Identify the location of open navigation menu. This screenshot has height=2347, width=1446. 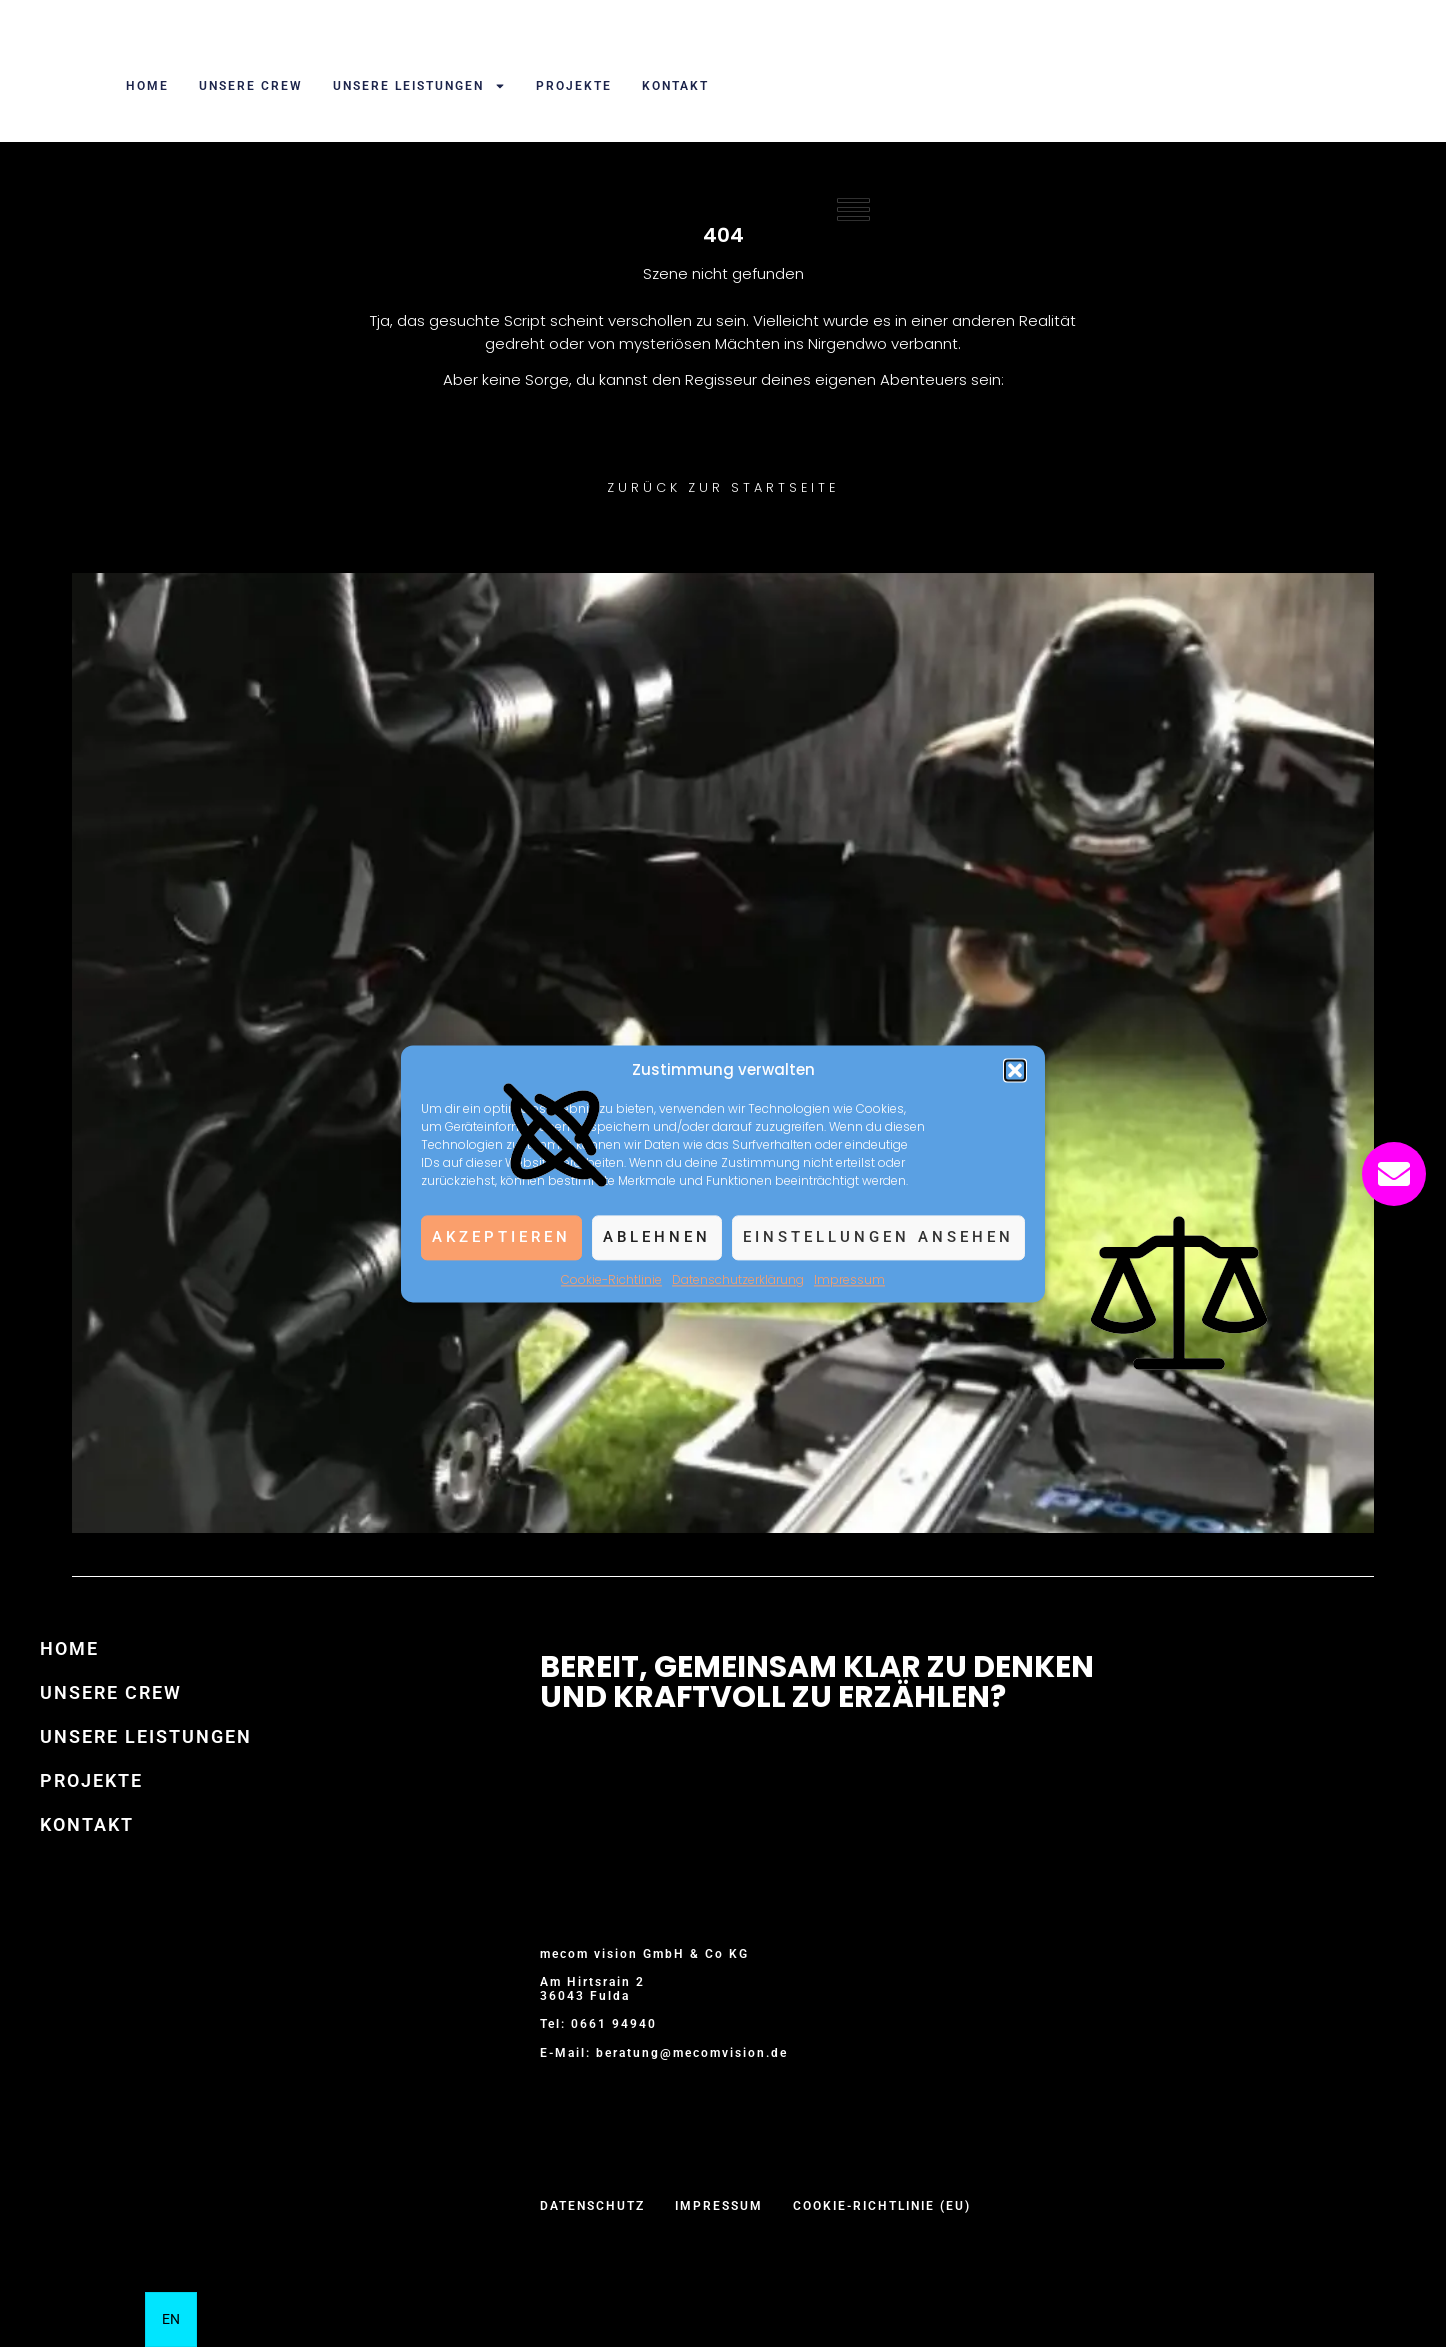
(853, 209).